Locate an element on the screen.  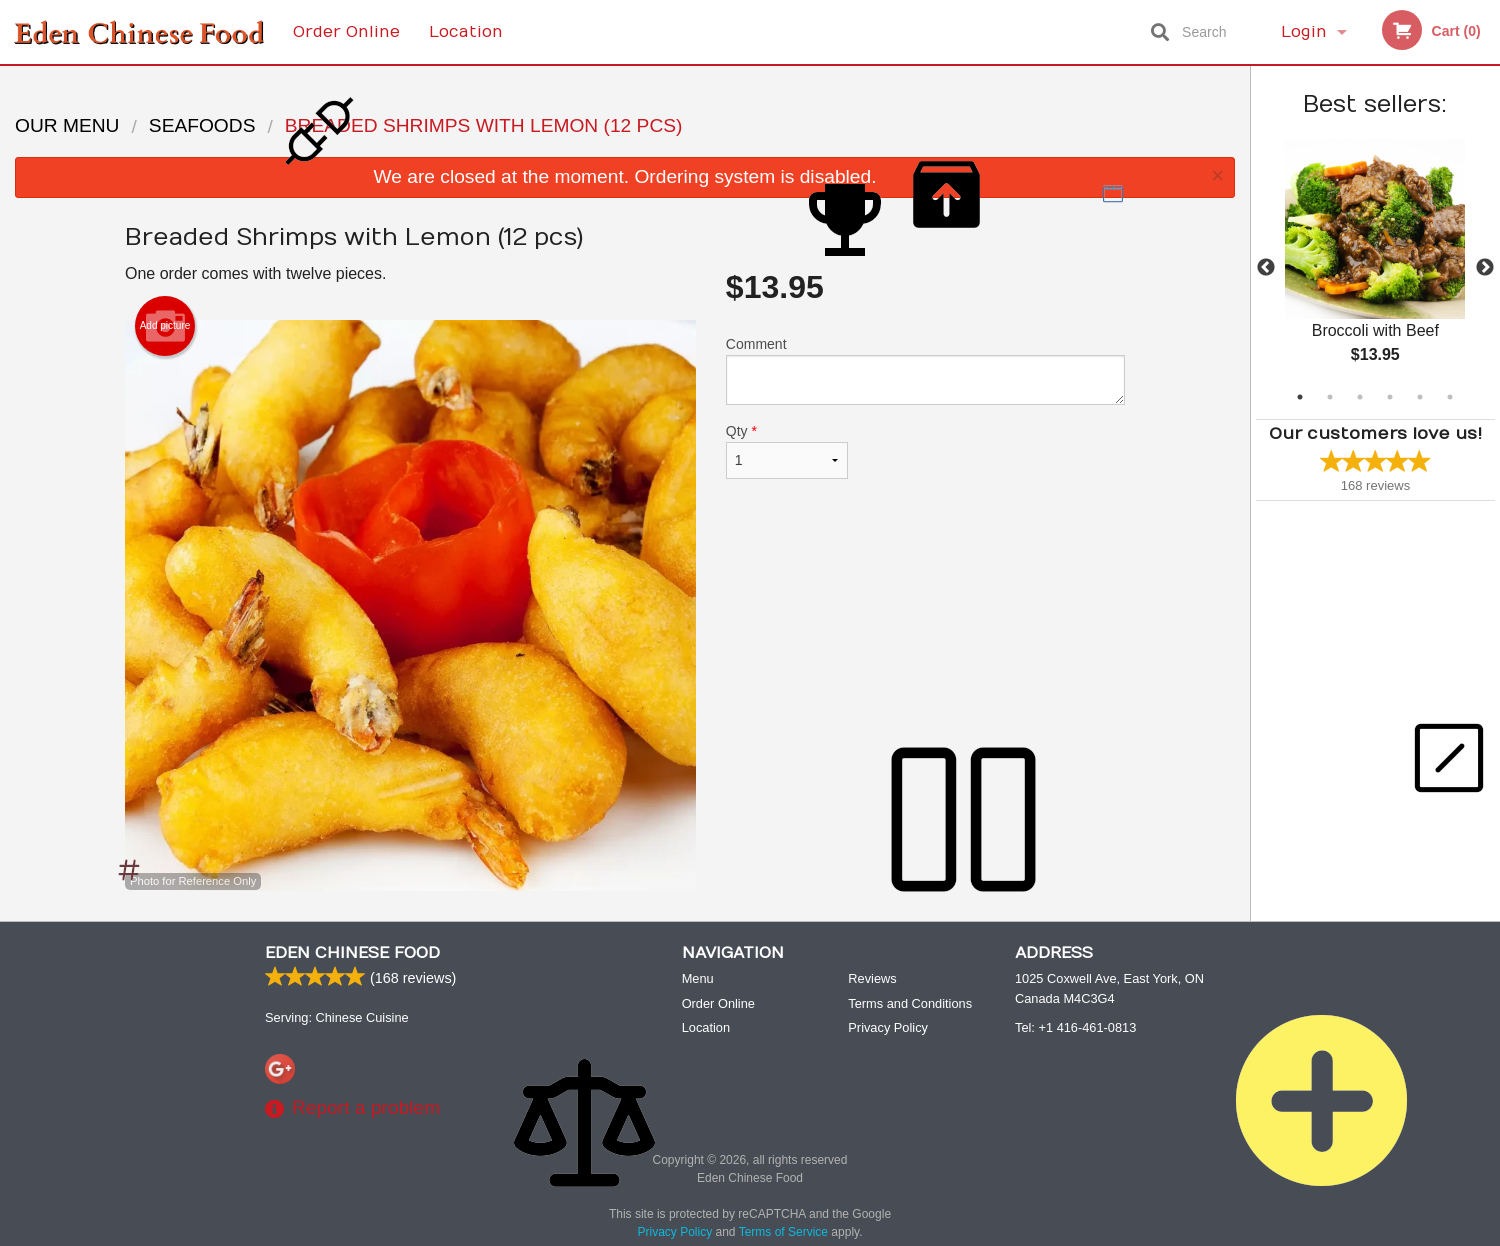
view achievements or awards is located at coordinates (845, 220).